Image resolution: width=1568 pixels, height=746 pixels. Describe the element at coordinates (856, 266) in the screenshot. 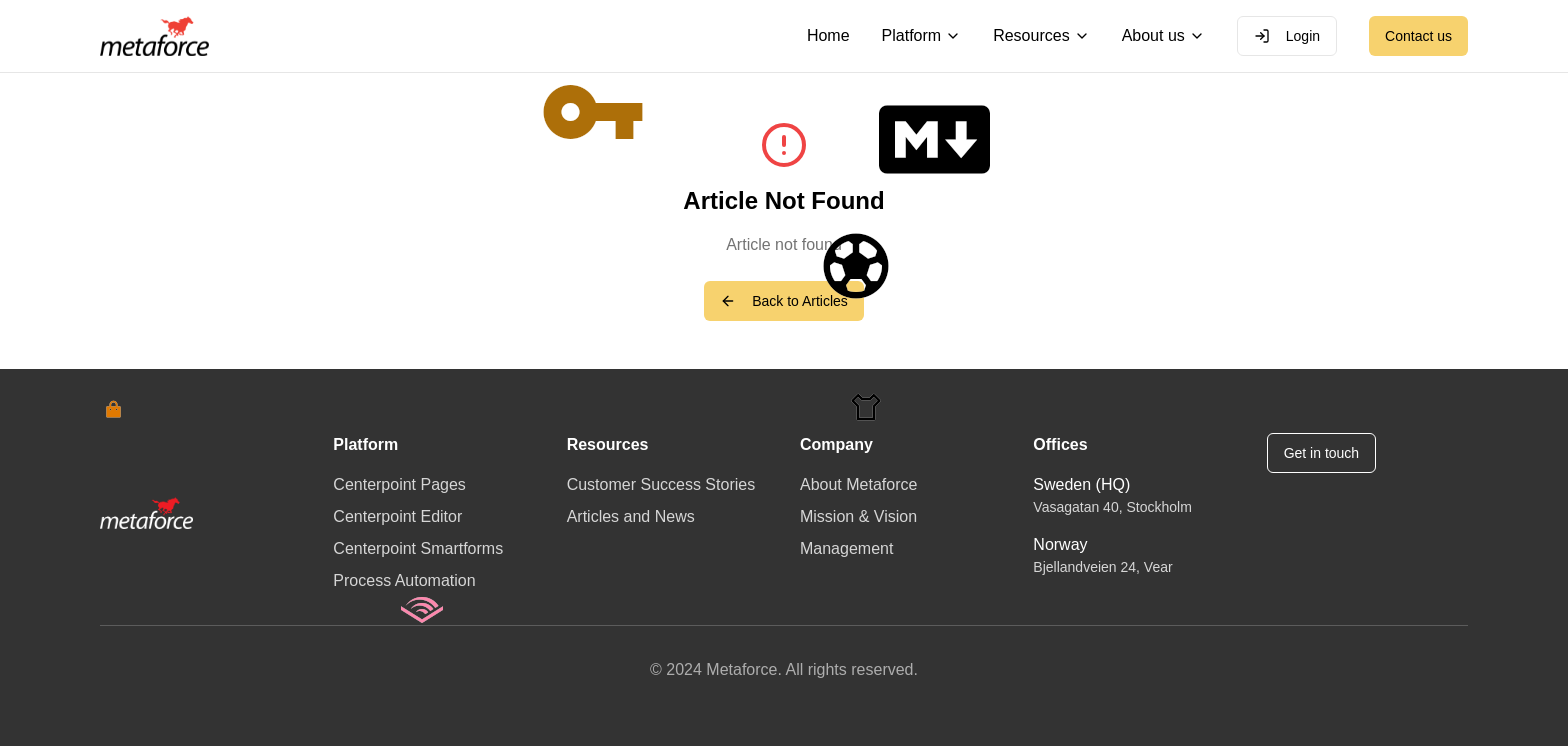

I see `access football or soccer content` at that location.